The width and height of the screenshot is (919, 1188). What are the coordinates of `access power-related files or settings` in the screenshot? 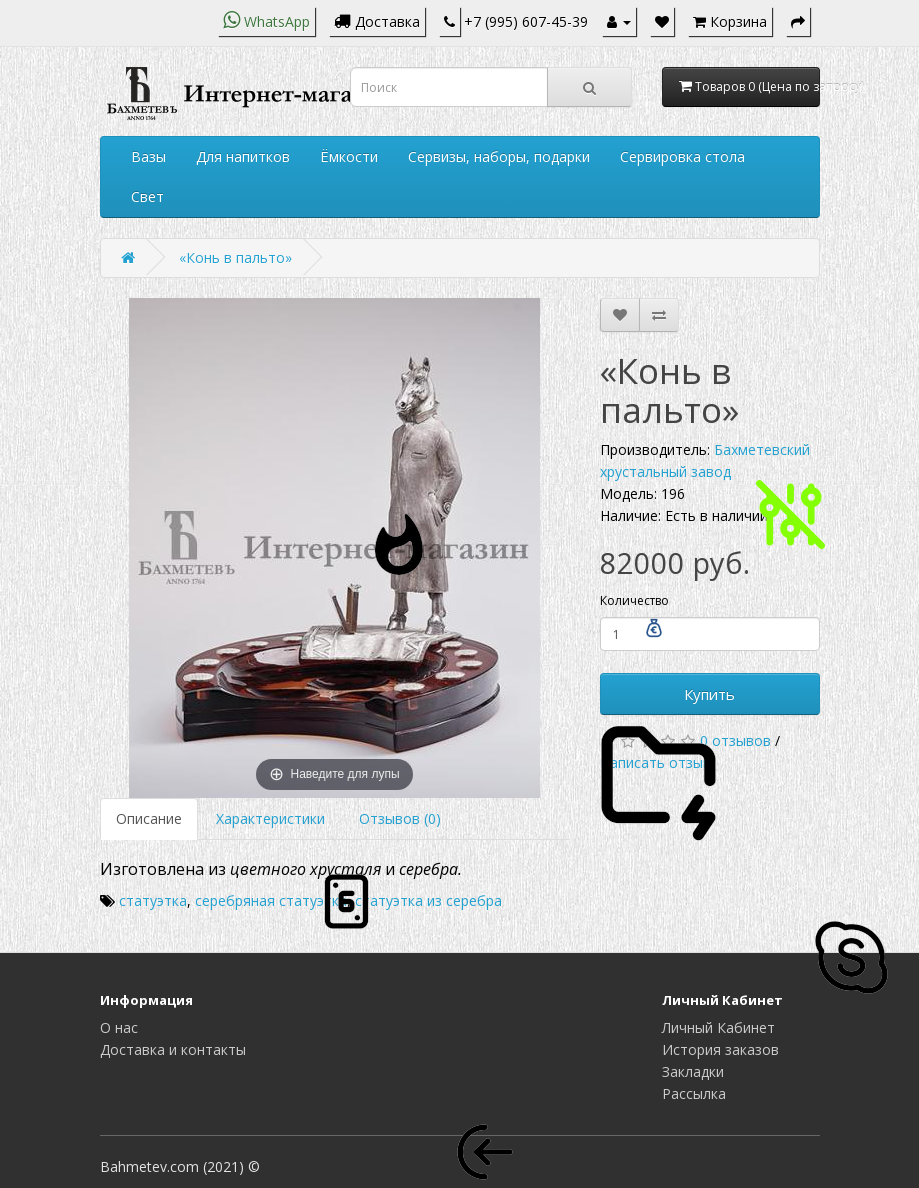 It's located at (658, 777).